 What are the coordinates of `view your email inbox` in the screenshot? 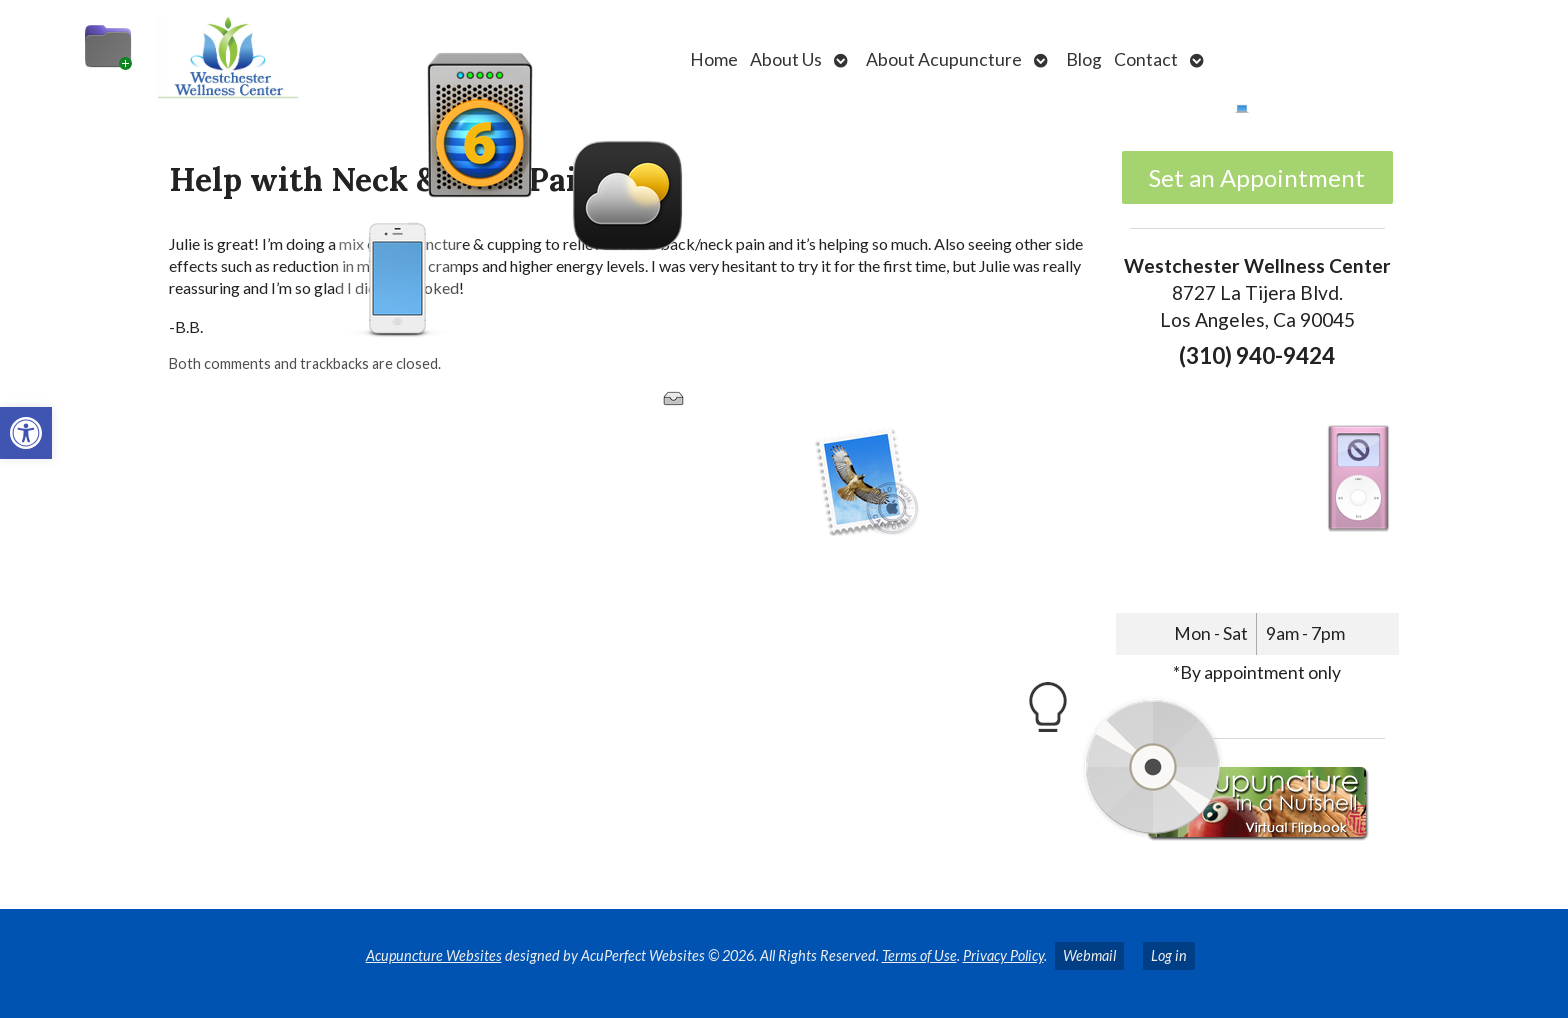 It's located at (673, 398).